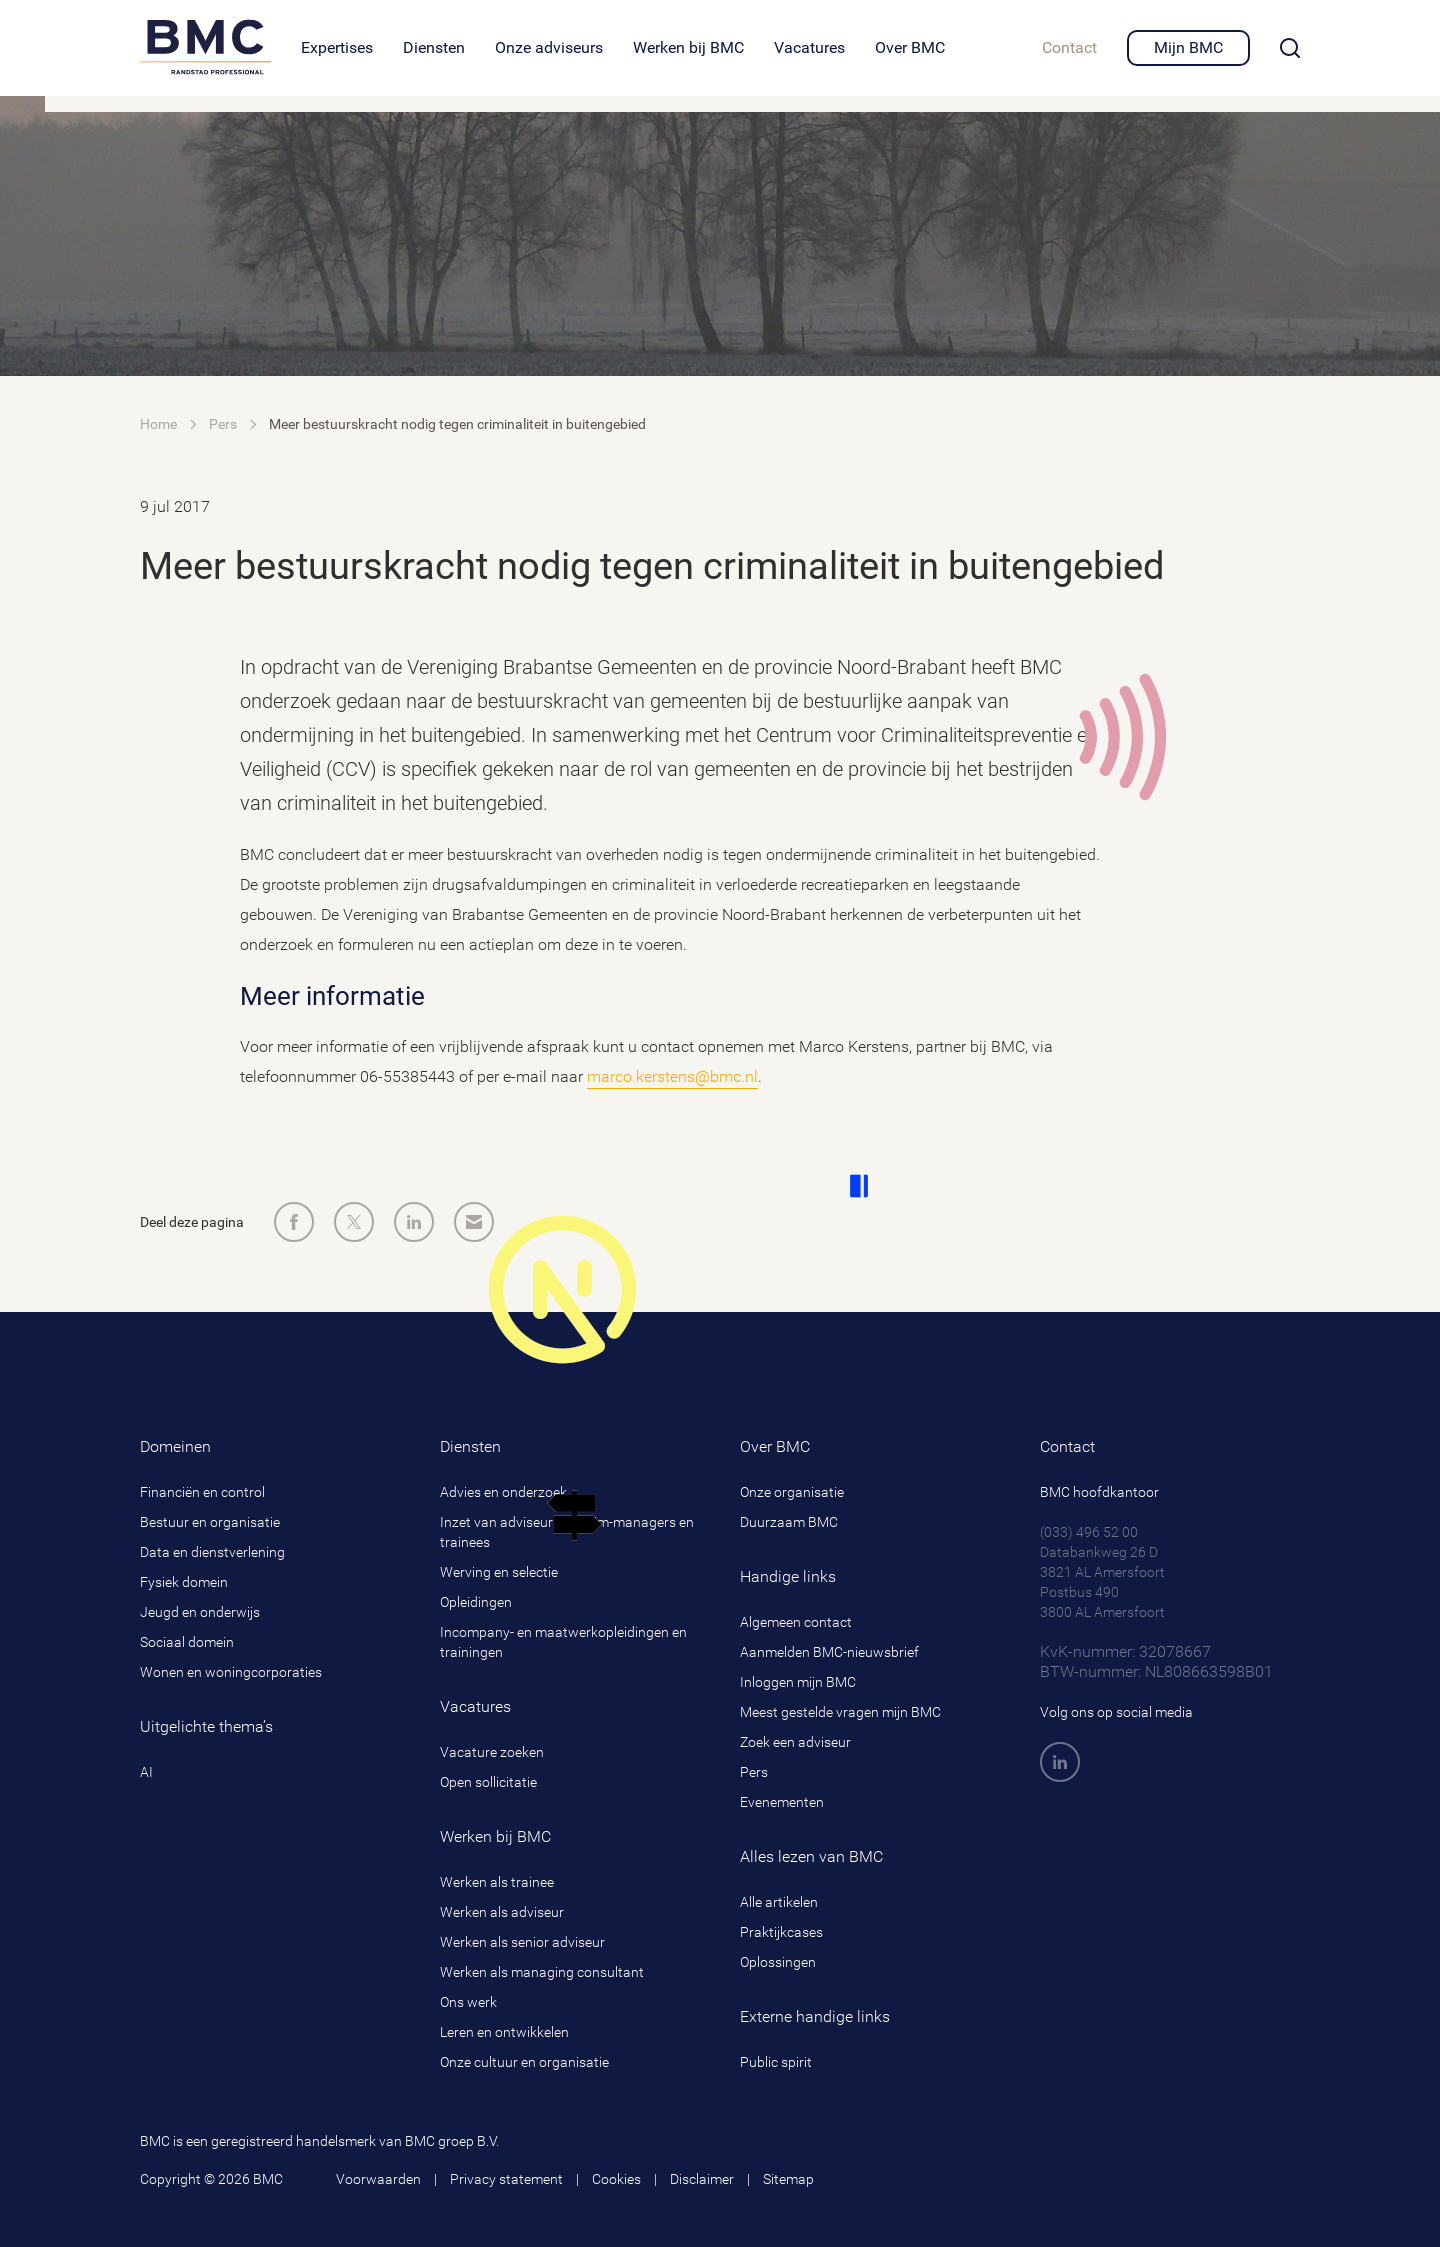 This screenshot has width=1440, height=2247. I want to click on Next.js framework logo, so click(562, 1289).